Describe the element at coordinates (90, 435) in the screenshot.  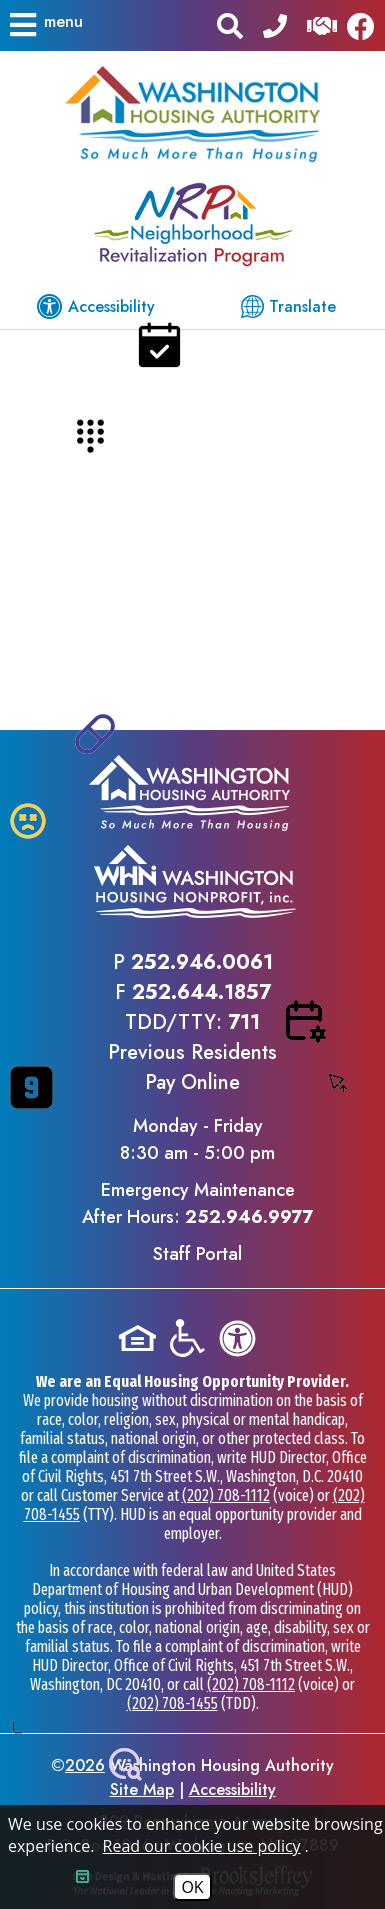
I see `open numeric keypad for input` at that location.